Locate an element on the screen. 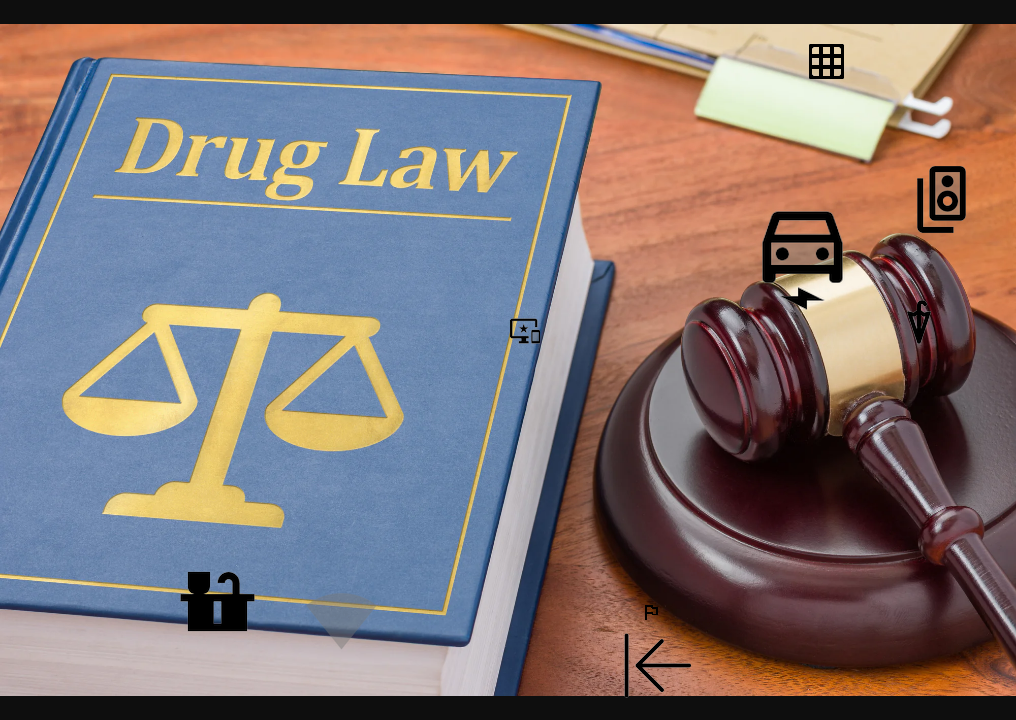  manage connected speaker devices is located at coordinates (941, 199).